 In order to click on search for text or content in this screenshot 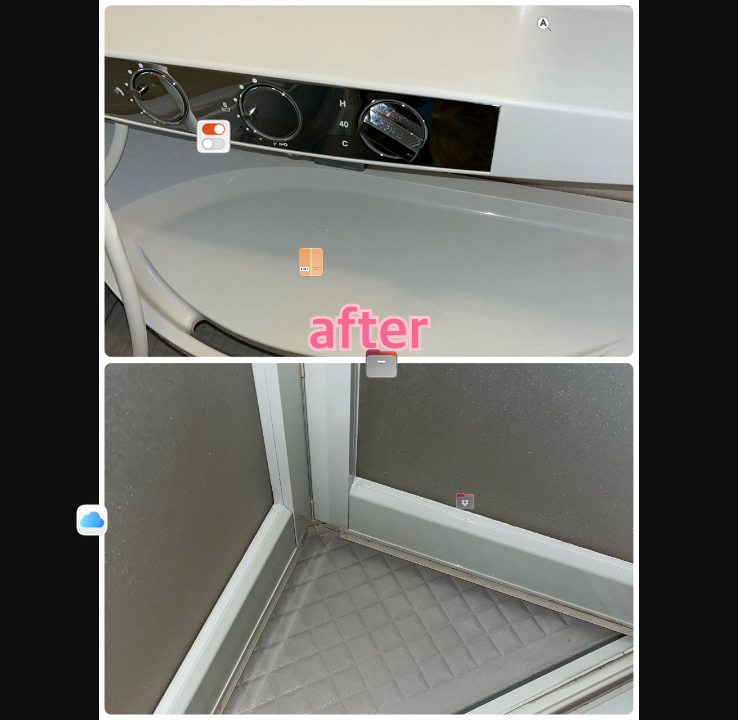, I will do `click(544, 24)`.